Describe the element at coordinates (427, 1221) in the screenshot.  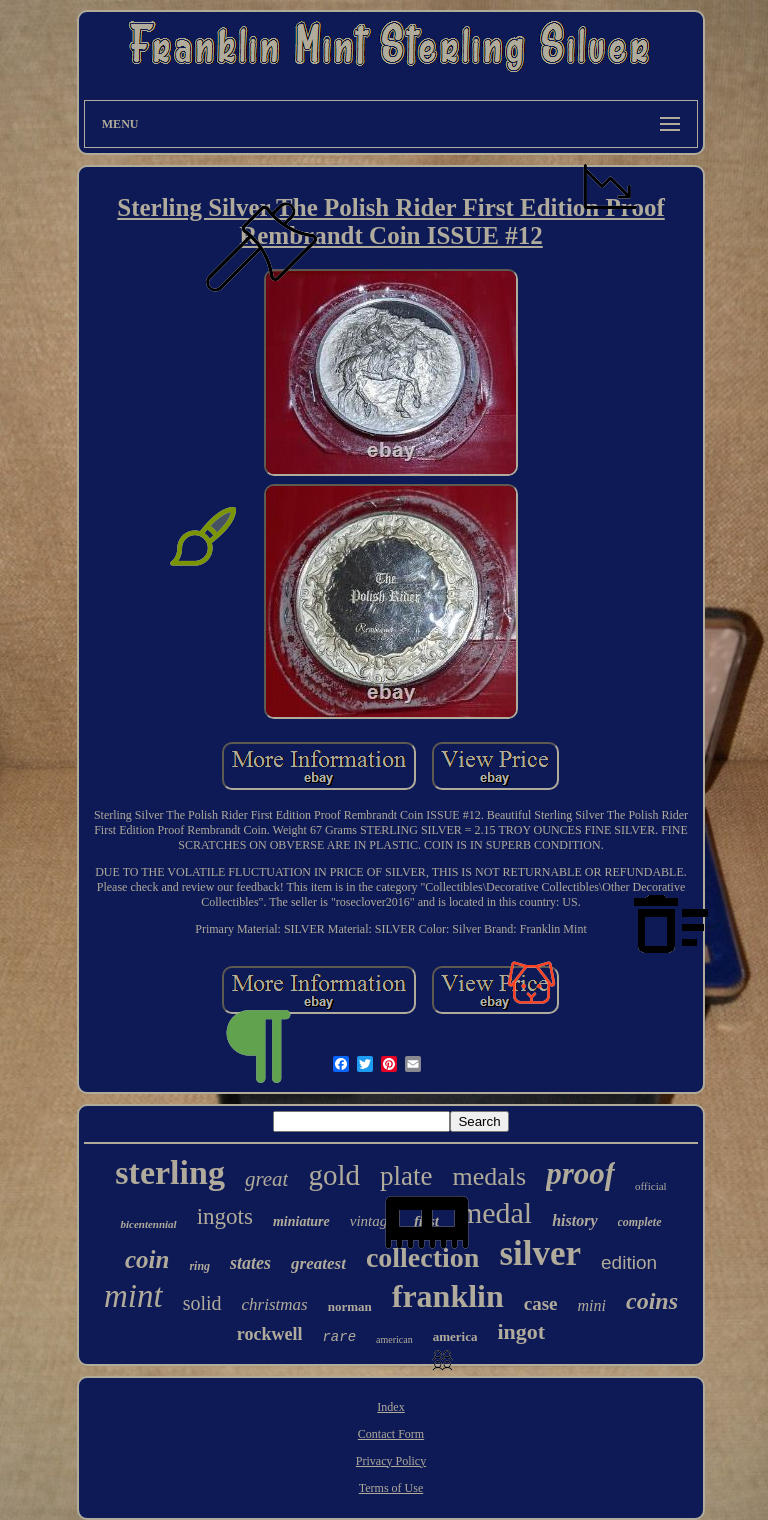
I see `view device memory or RAM usage` at that location.